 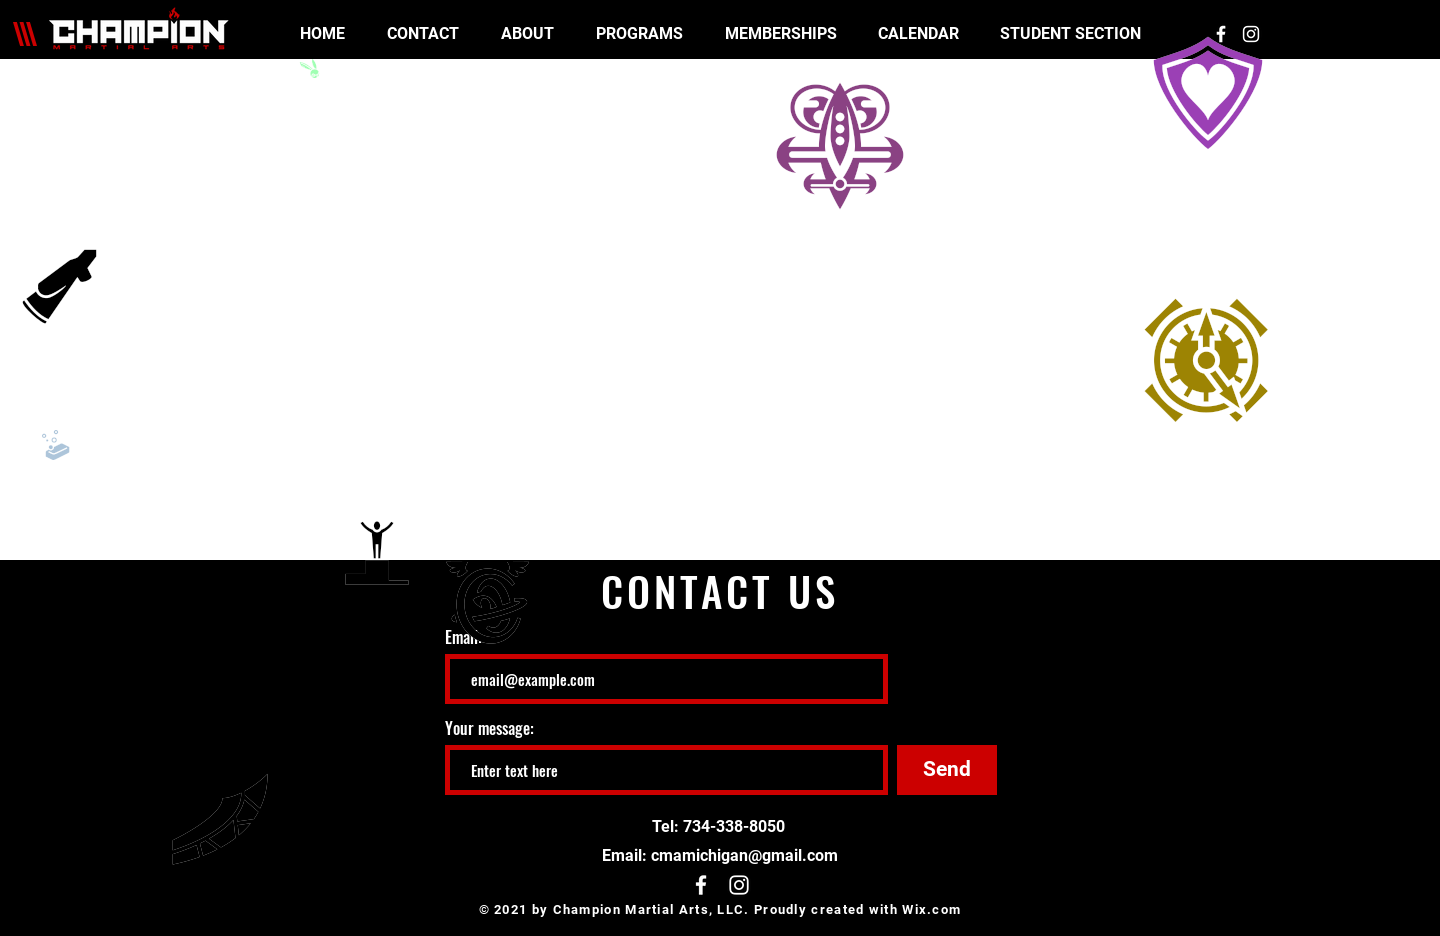 I want to click on select or equip weapon attachment, so click(x=59, y=286).